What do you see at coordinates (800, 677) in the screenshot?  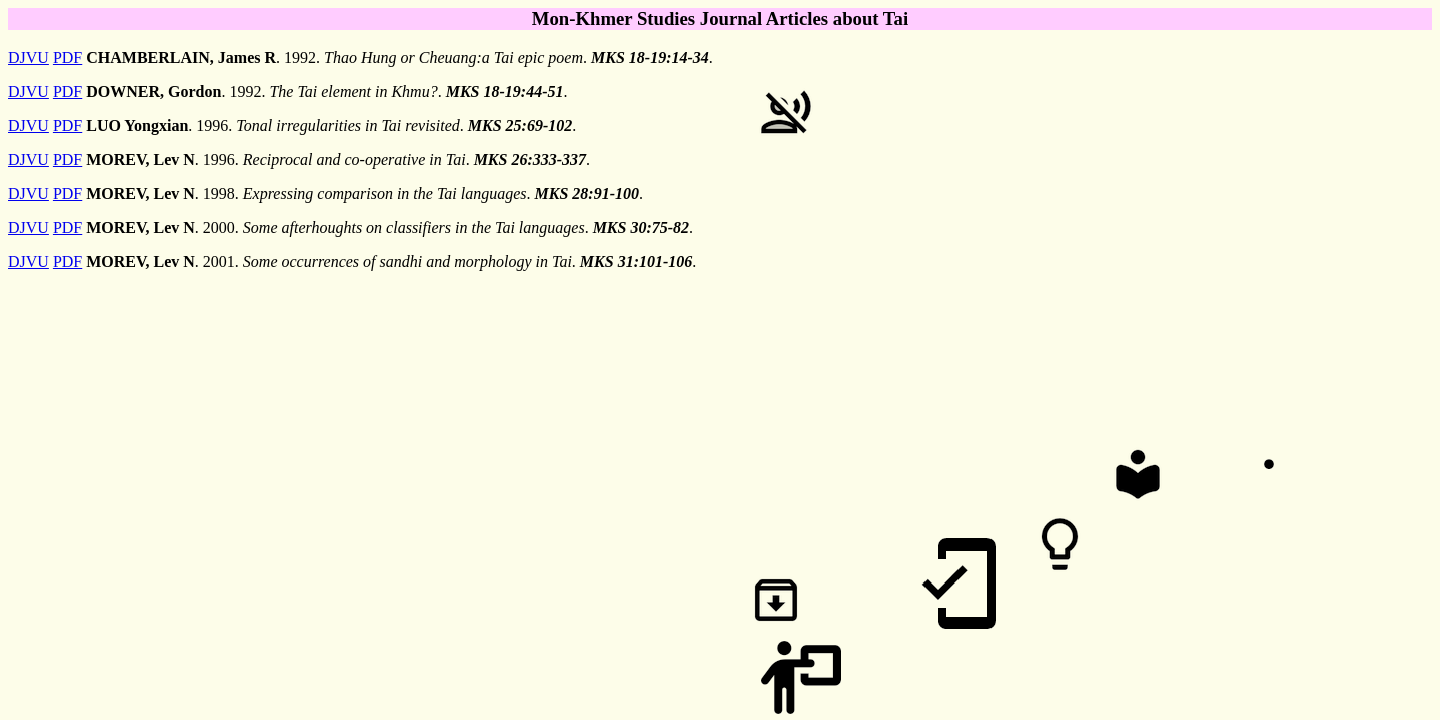 I see `access presentation or teaching mode` at bounding box center [800, 677].